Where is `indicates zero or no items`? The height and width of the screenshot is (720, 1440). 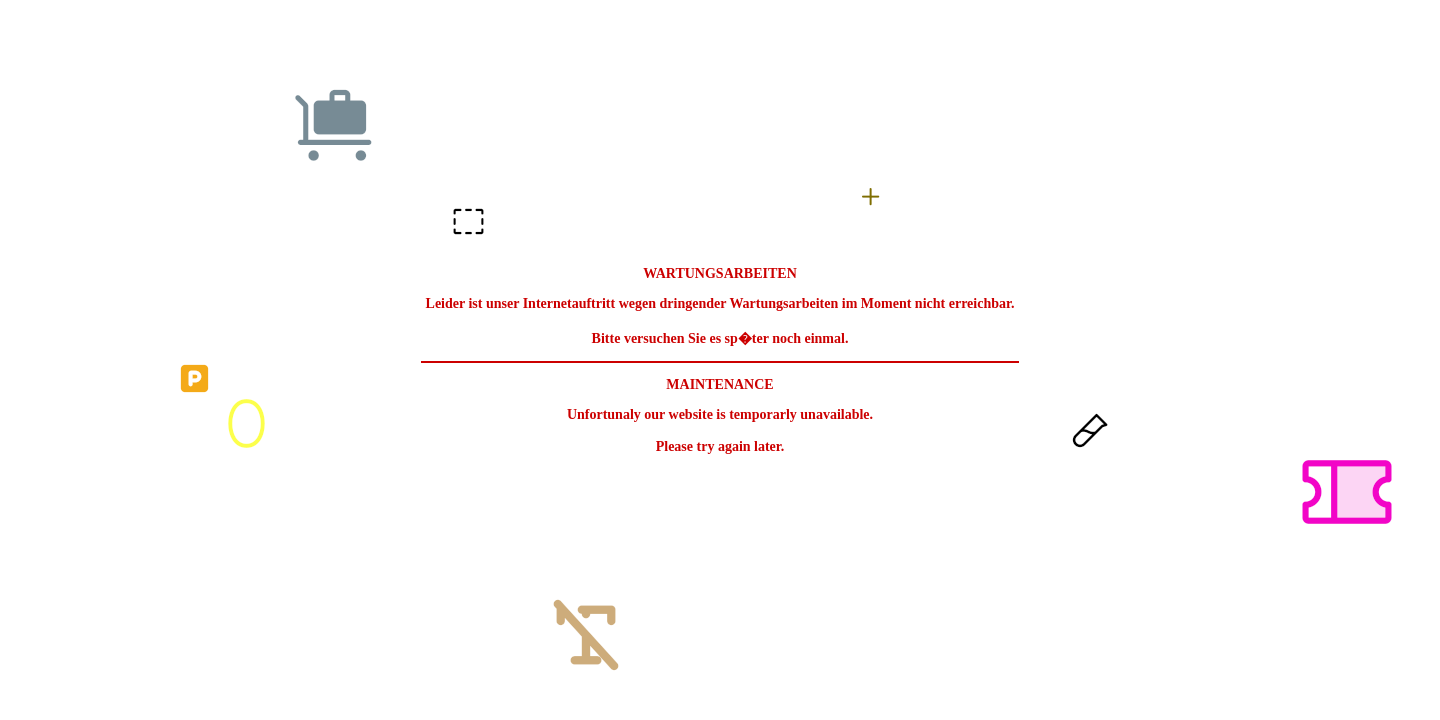
indicates zero or no items is located at coordinates (246, 423).